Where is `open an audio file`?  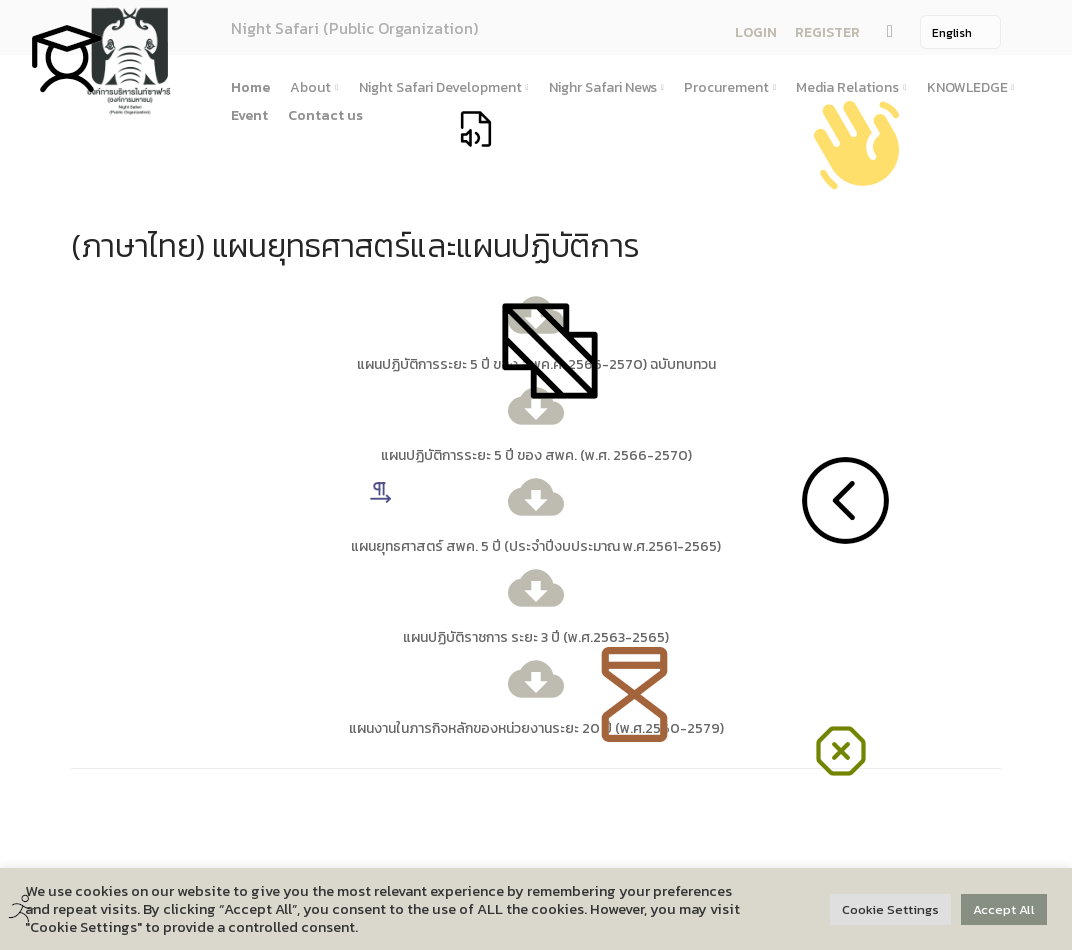
open an audio file is located at coordinates (476, 129).